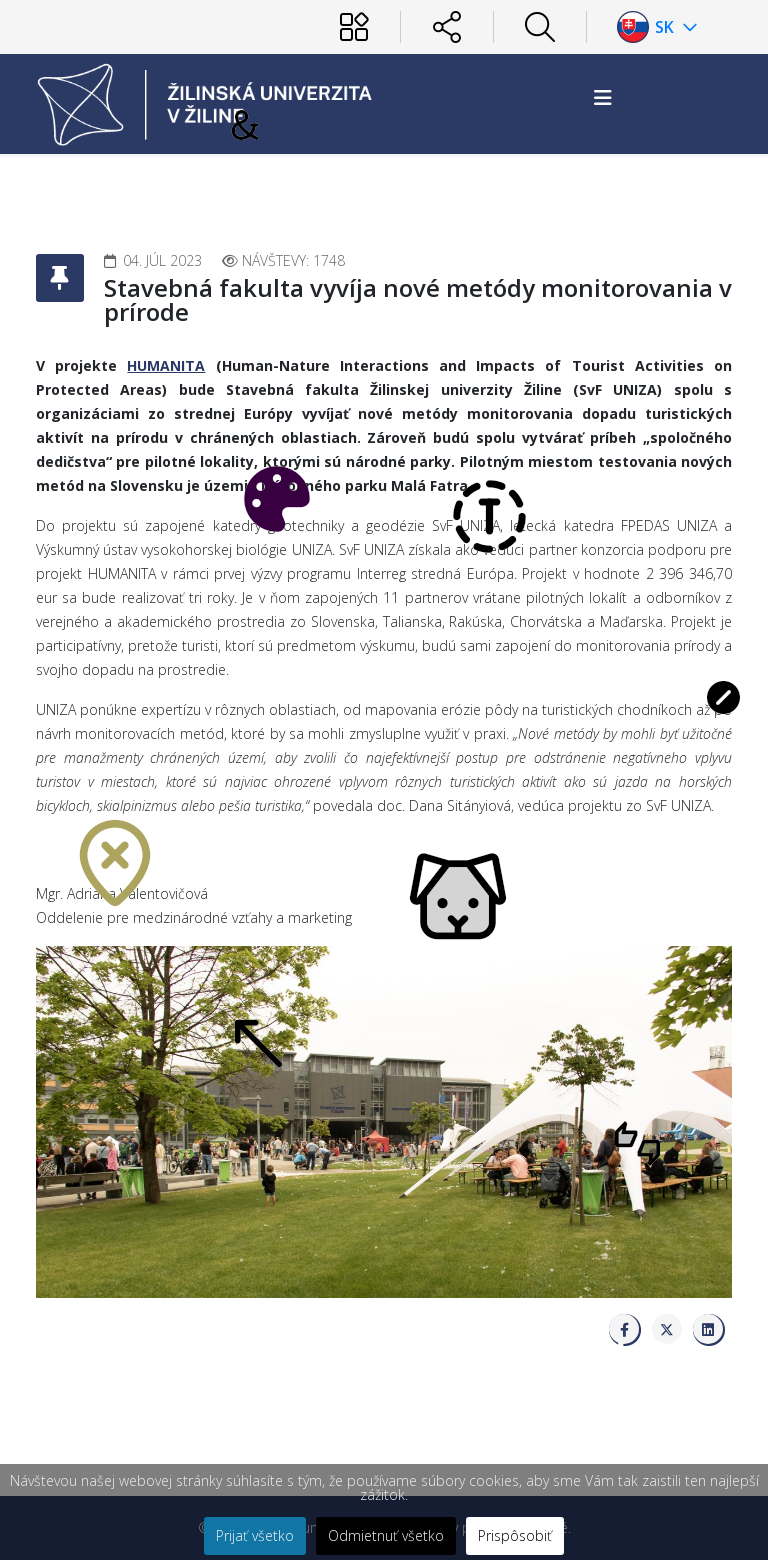 The width and height of the screenshot is (768, 1560). What do you see at coordinates (115, 863) in the screenshot?
I see `remove a saved location` at bounding box center [115, 863].